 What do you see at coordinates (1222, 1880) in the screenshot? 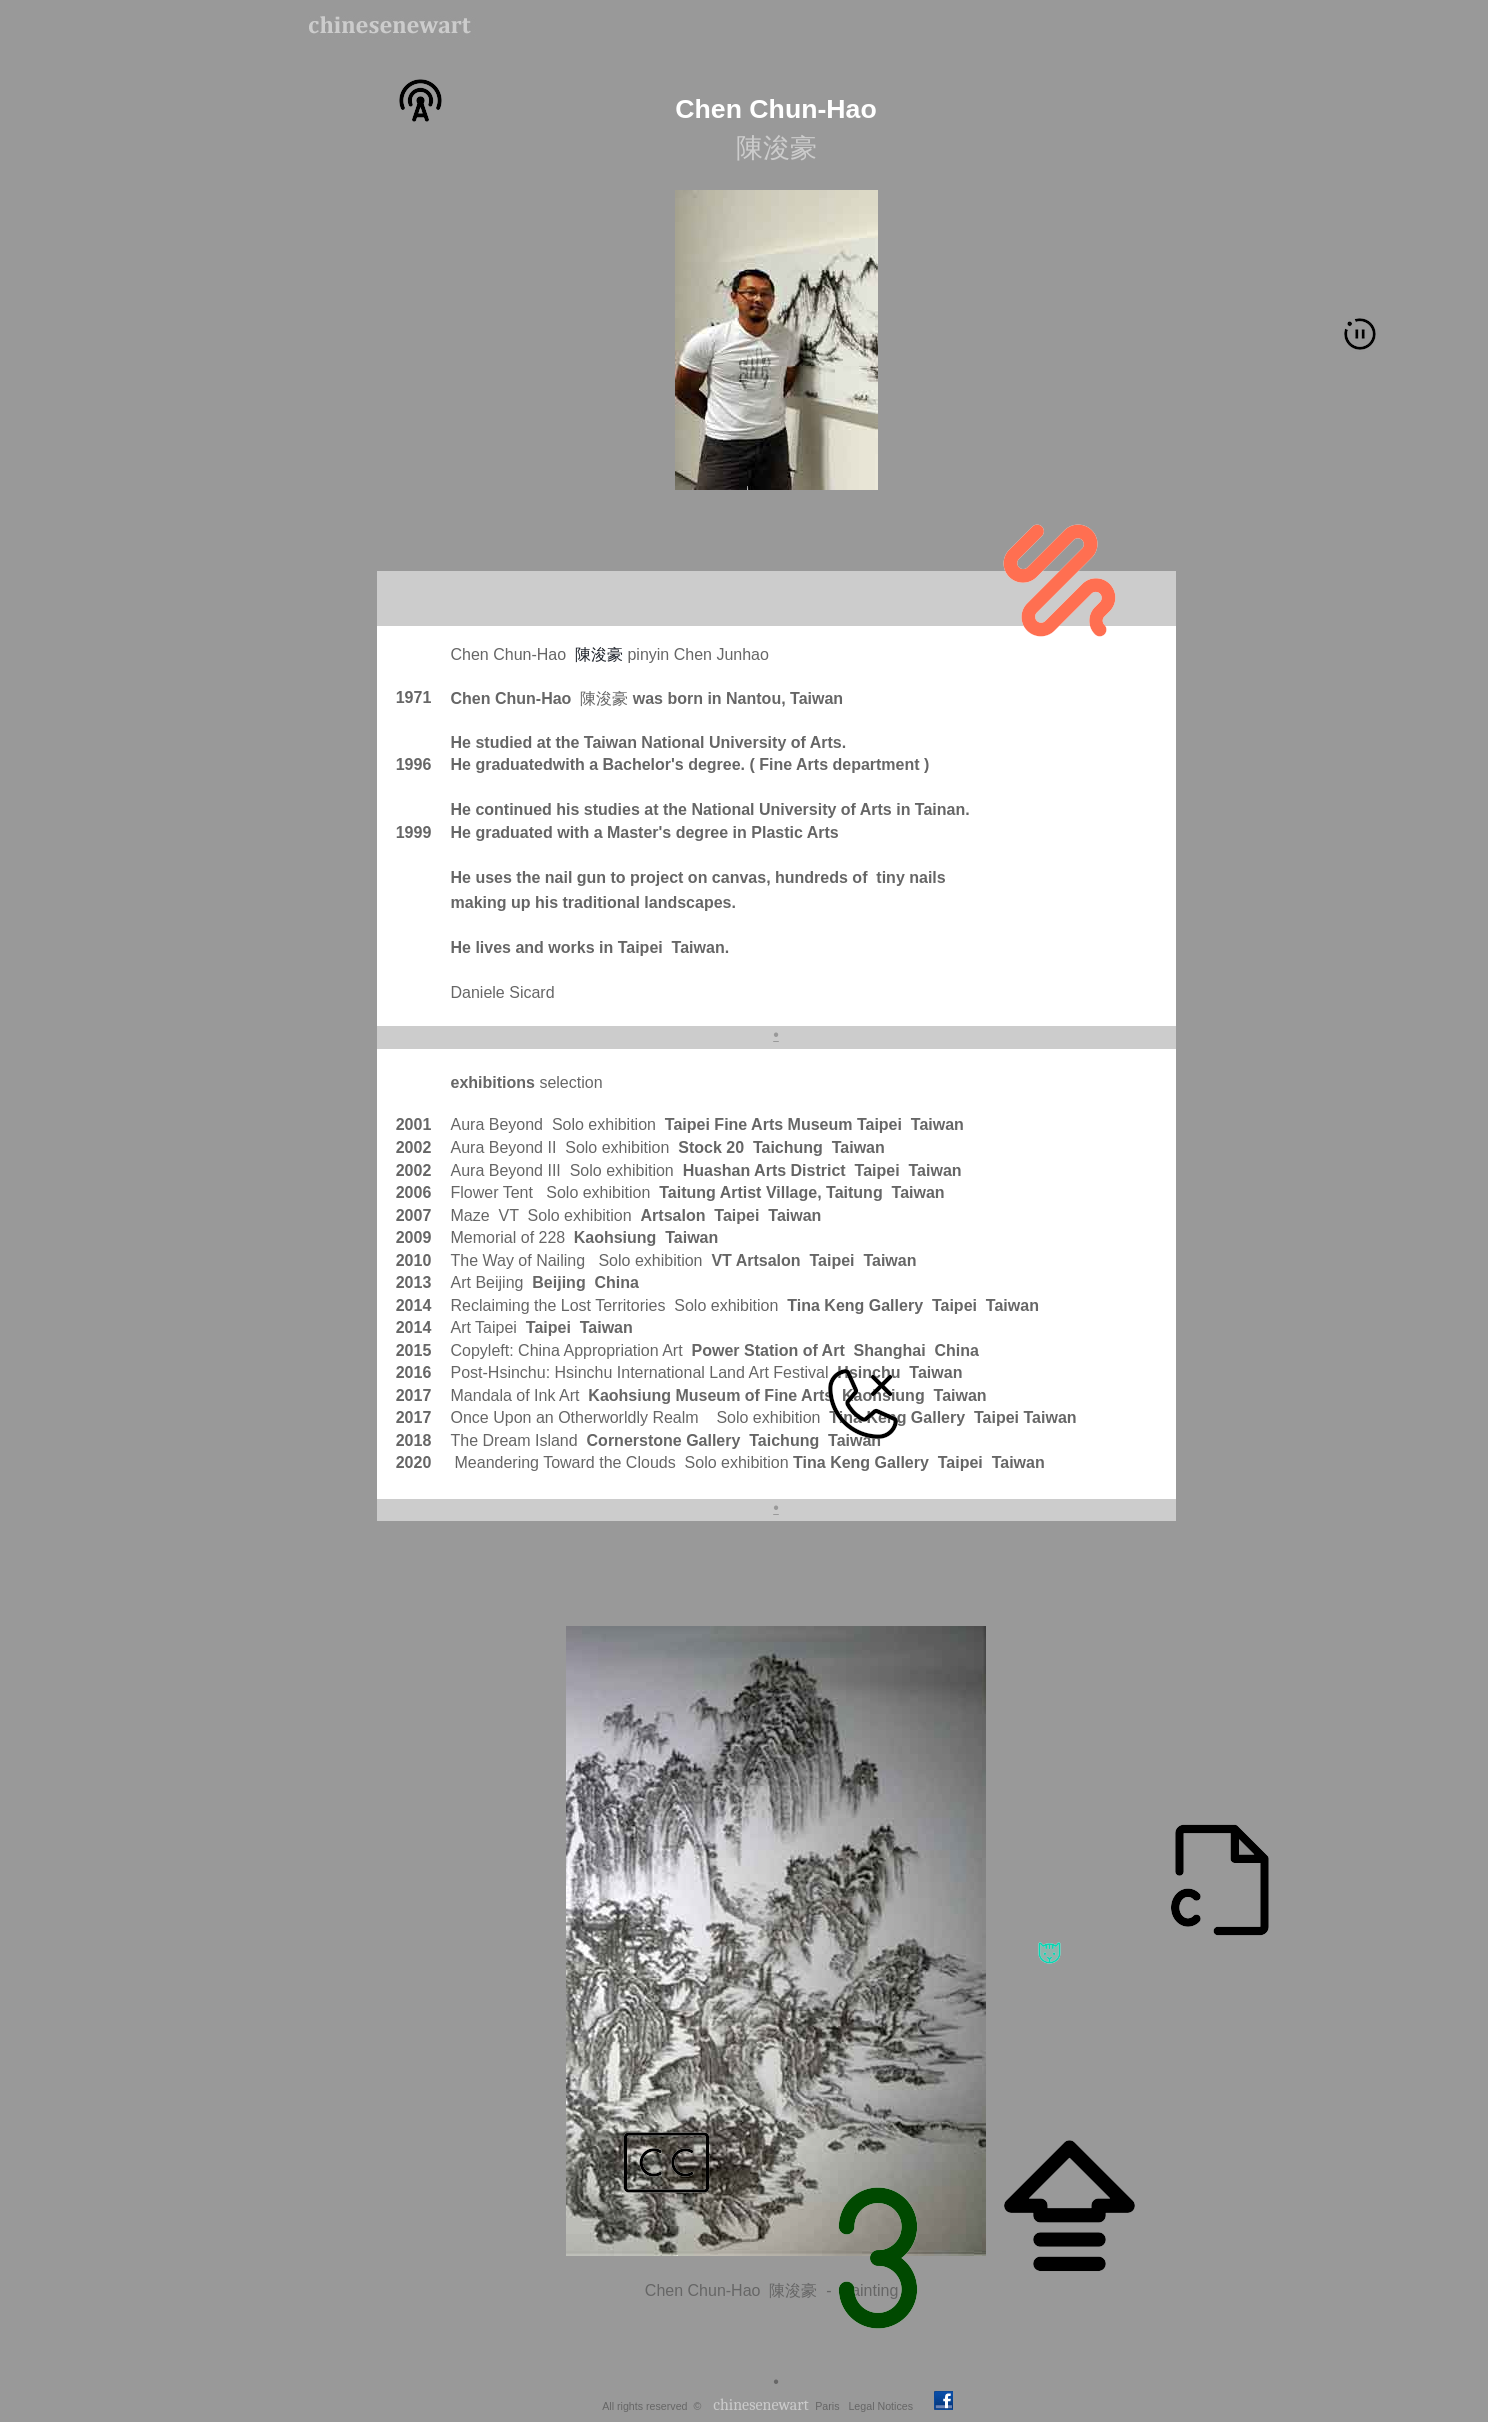
I see `a C programming language source file` at bounding box center [1222, 1880].